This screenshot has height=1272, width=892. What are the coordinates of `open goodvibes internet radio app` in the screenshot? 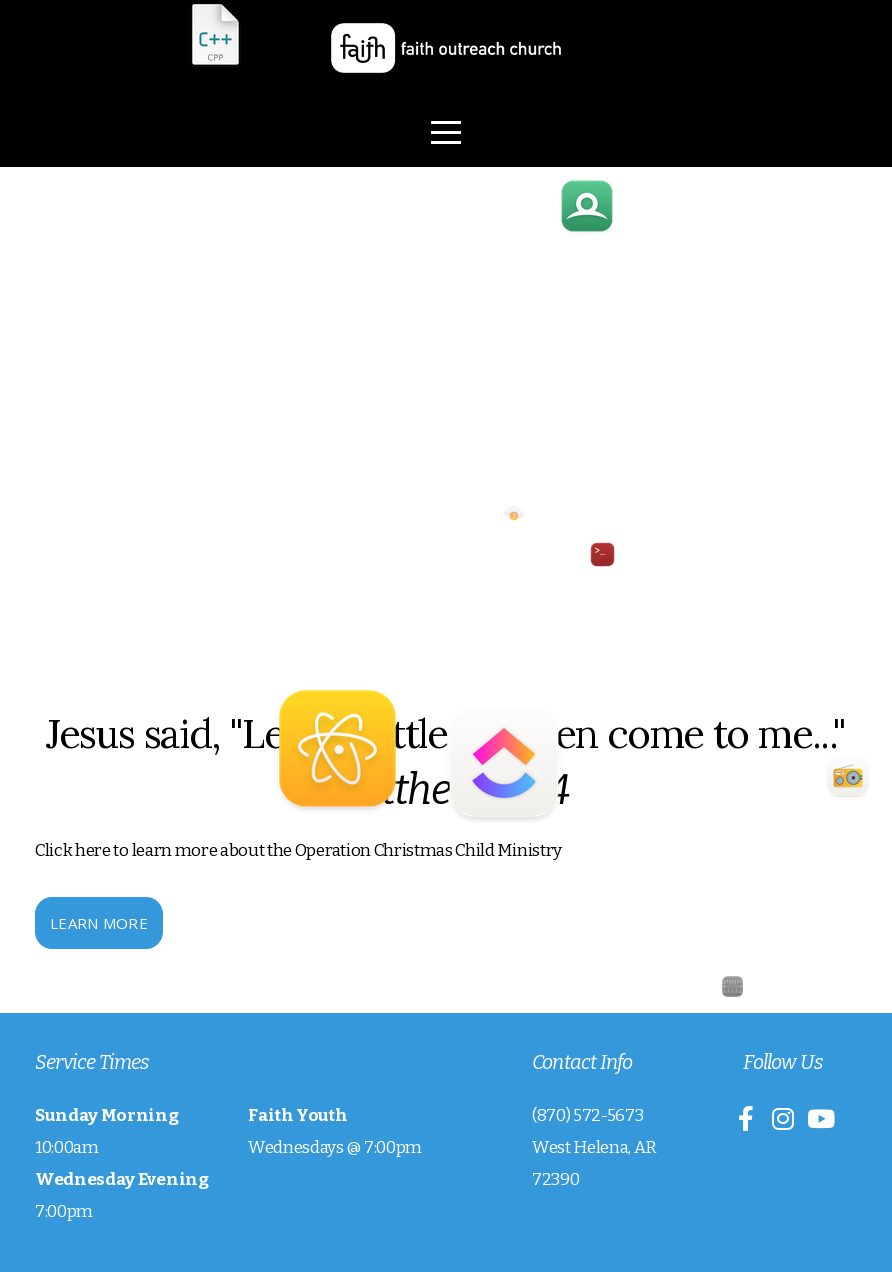 It's located at (848, 776).